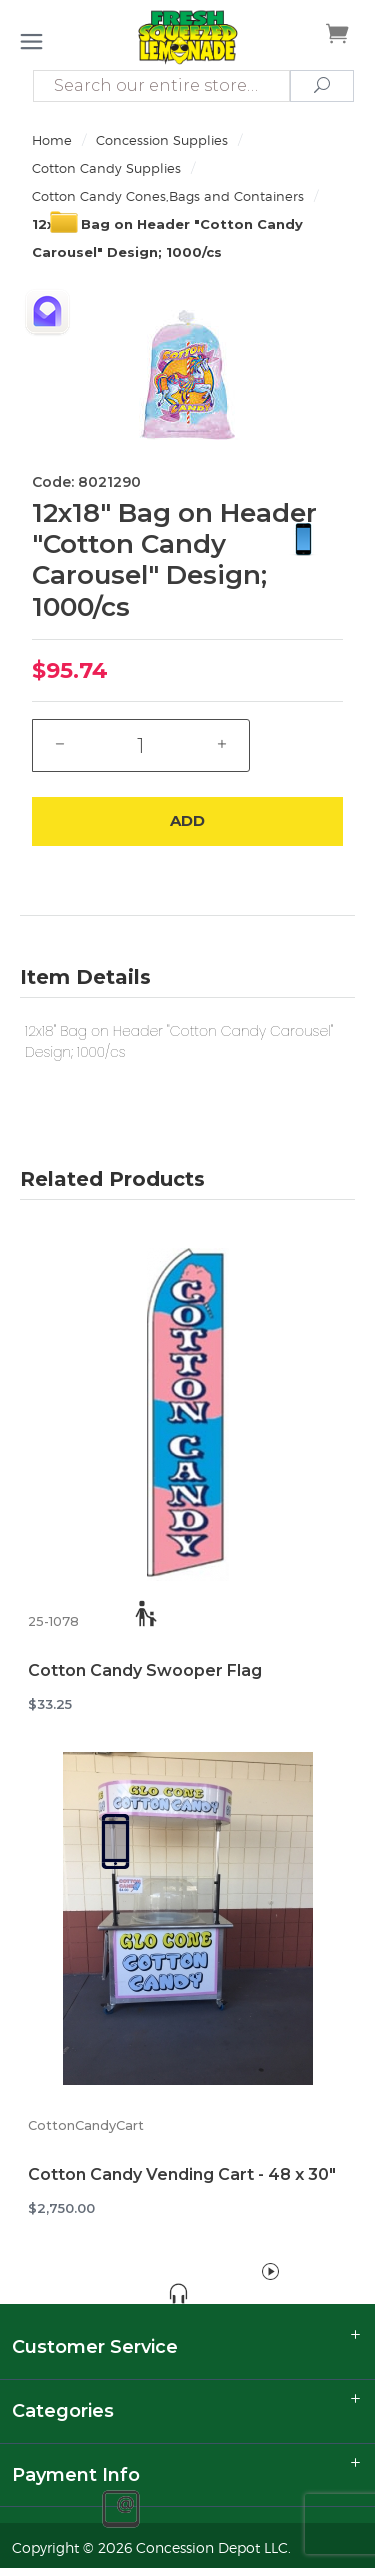  Describe the element at coordinates (64, 222) in the screenshot. I see `open folder to view files` at that location.